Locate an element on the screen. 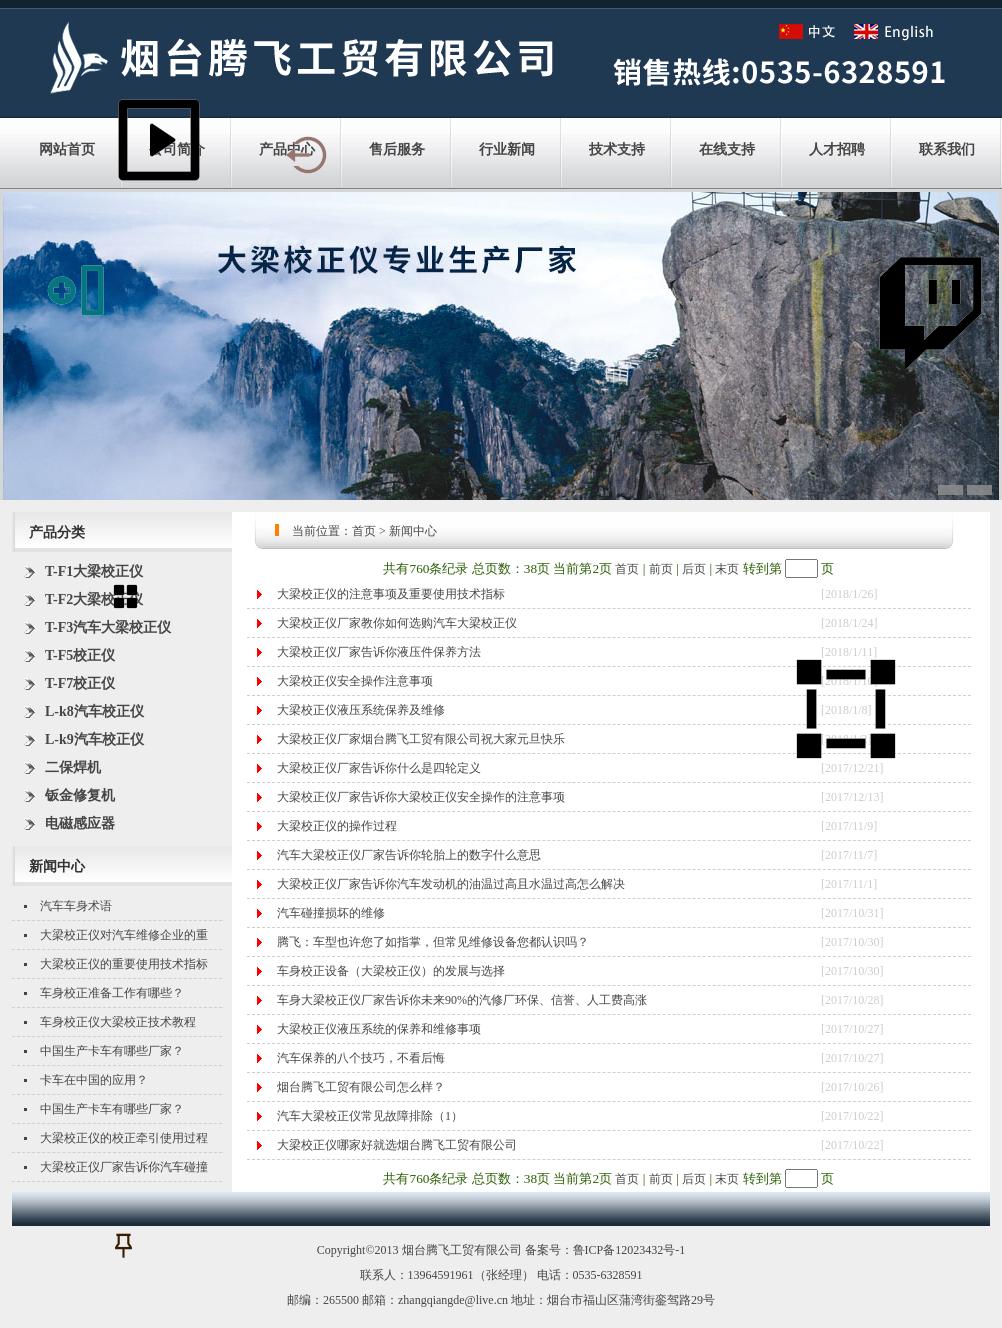 Image resolution: width=1002 pixels, height=1328 pixels. log out of your account is located at coordinates (308, 155).